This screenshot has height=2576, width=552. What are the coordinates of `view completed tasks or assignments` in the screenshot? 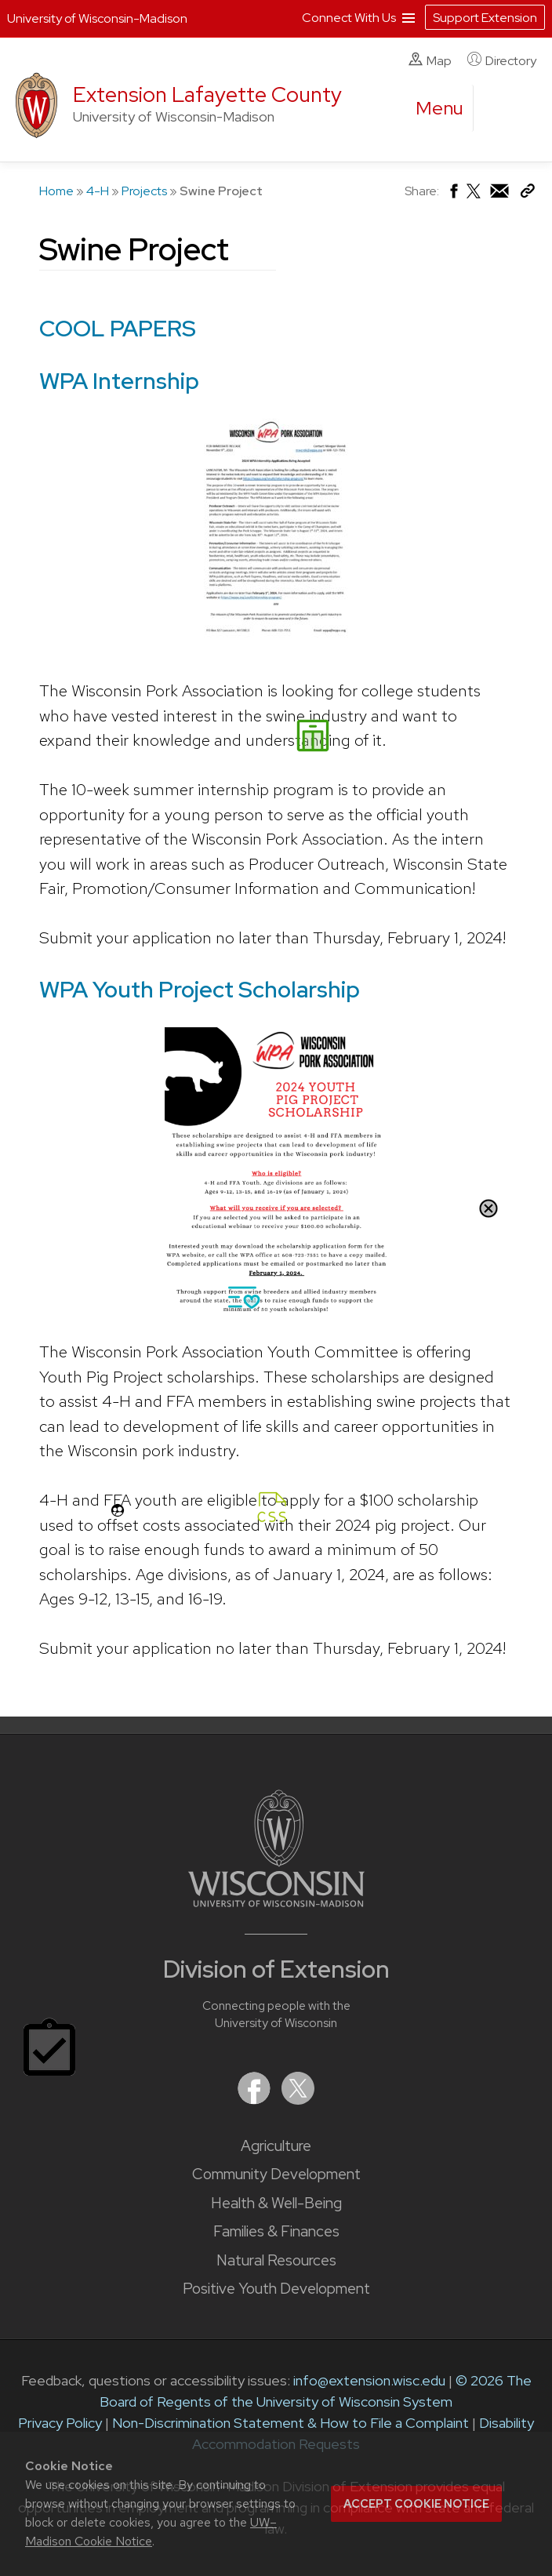 It's located at (49, 2050).